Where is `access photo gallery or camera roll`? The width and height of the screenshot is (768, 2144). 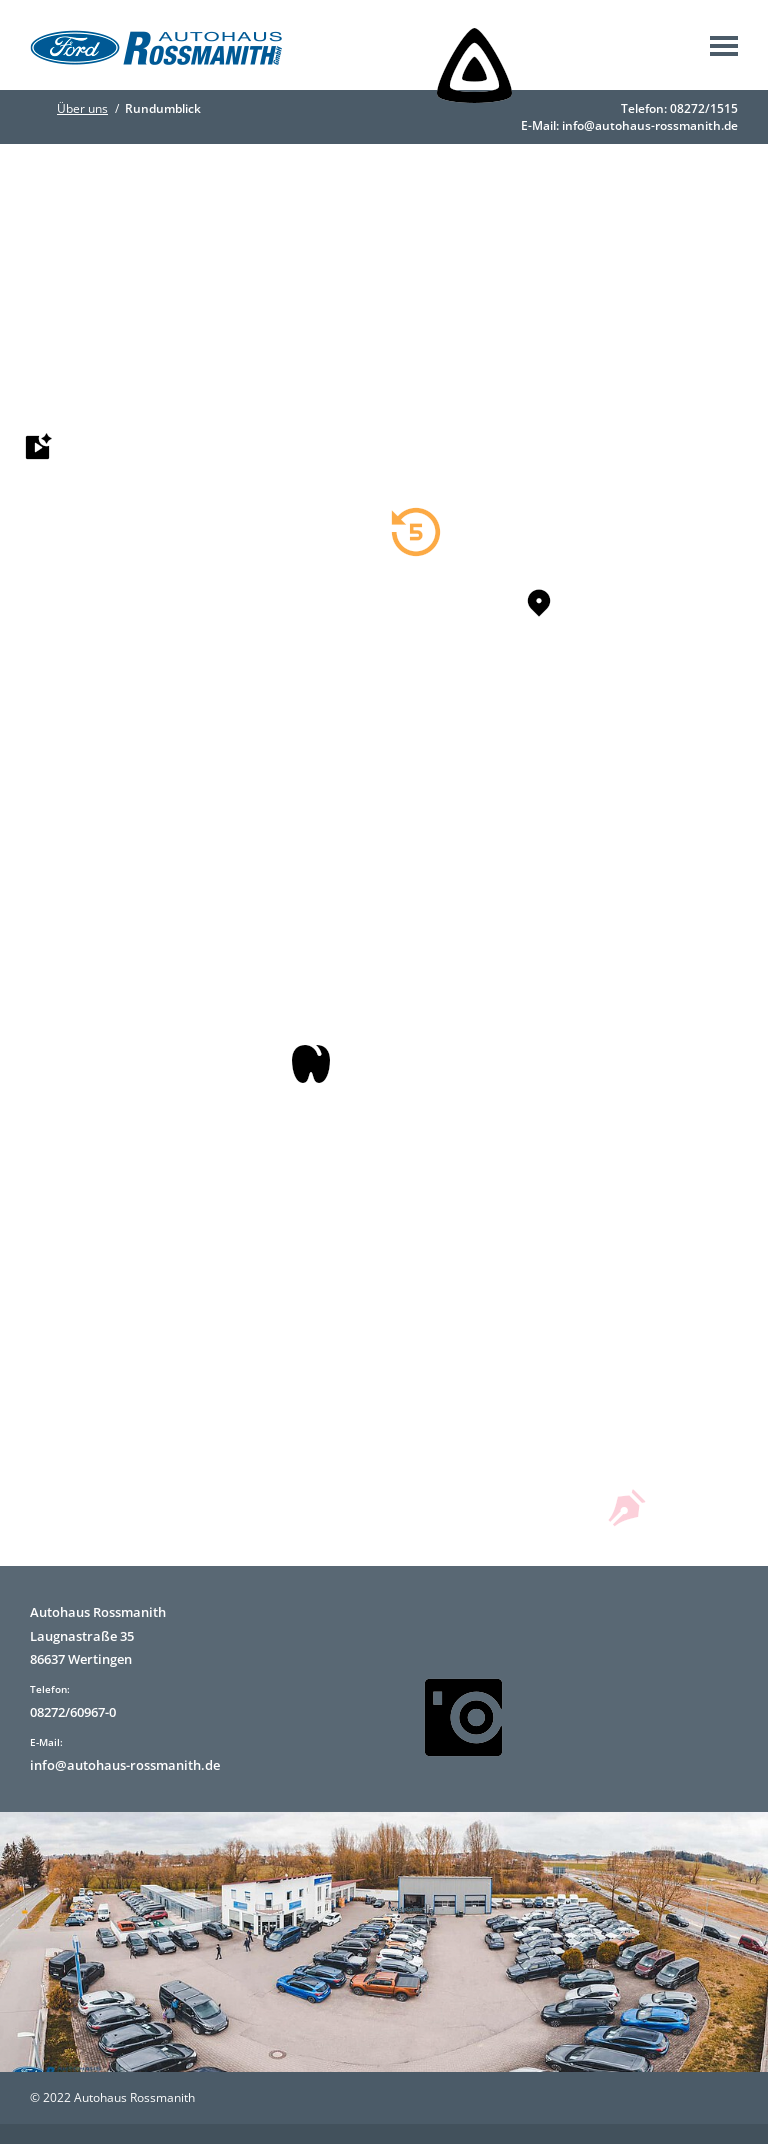 access photo gallery or camera roll is located at coordinates (463, 1717).